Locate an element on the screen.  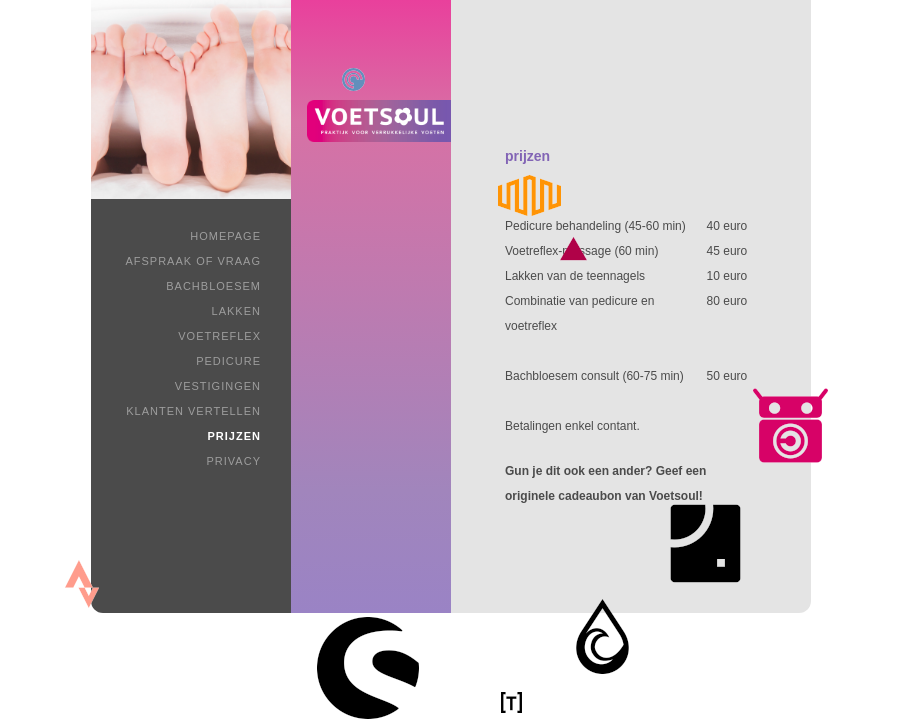
Vercel company logo is located at coordinates (573, 248).